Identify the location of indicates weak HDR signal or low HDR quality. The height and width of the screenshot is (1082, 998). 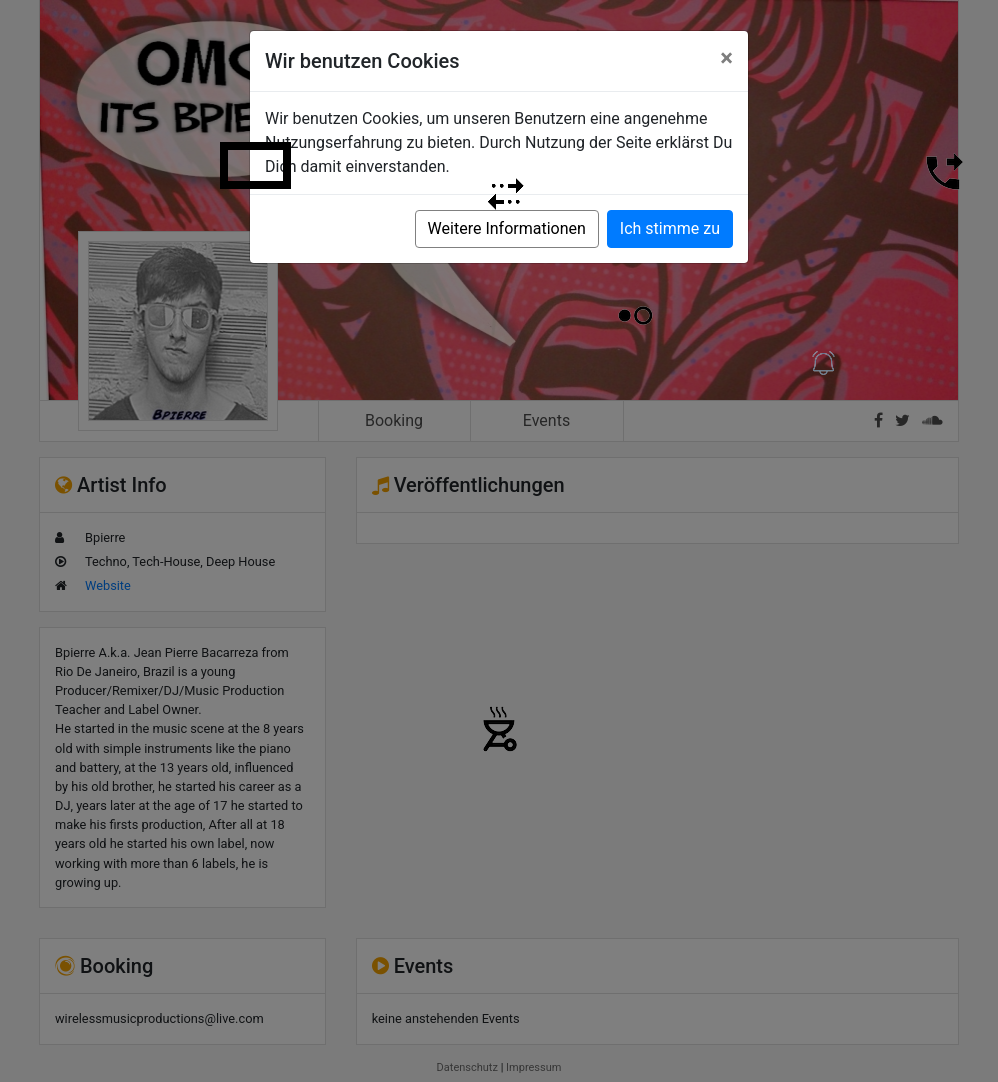
(635, 315).